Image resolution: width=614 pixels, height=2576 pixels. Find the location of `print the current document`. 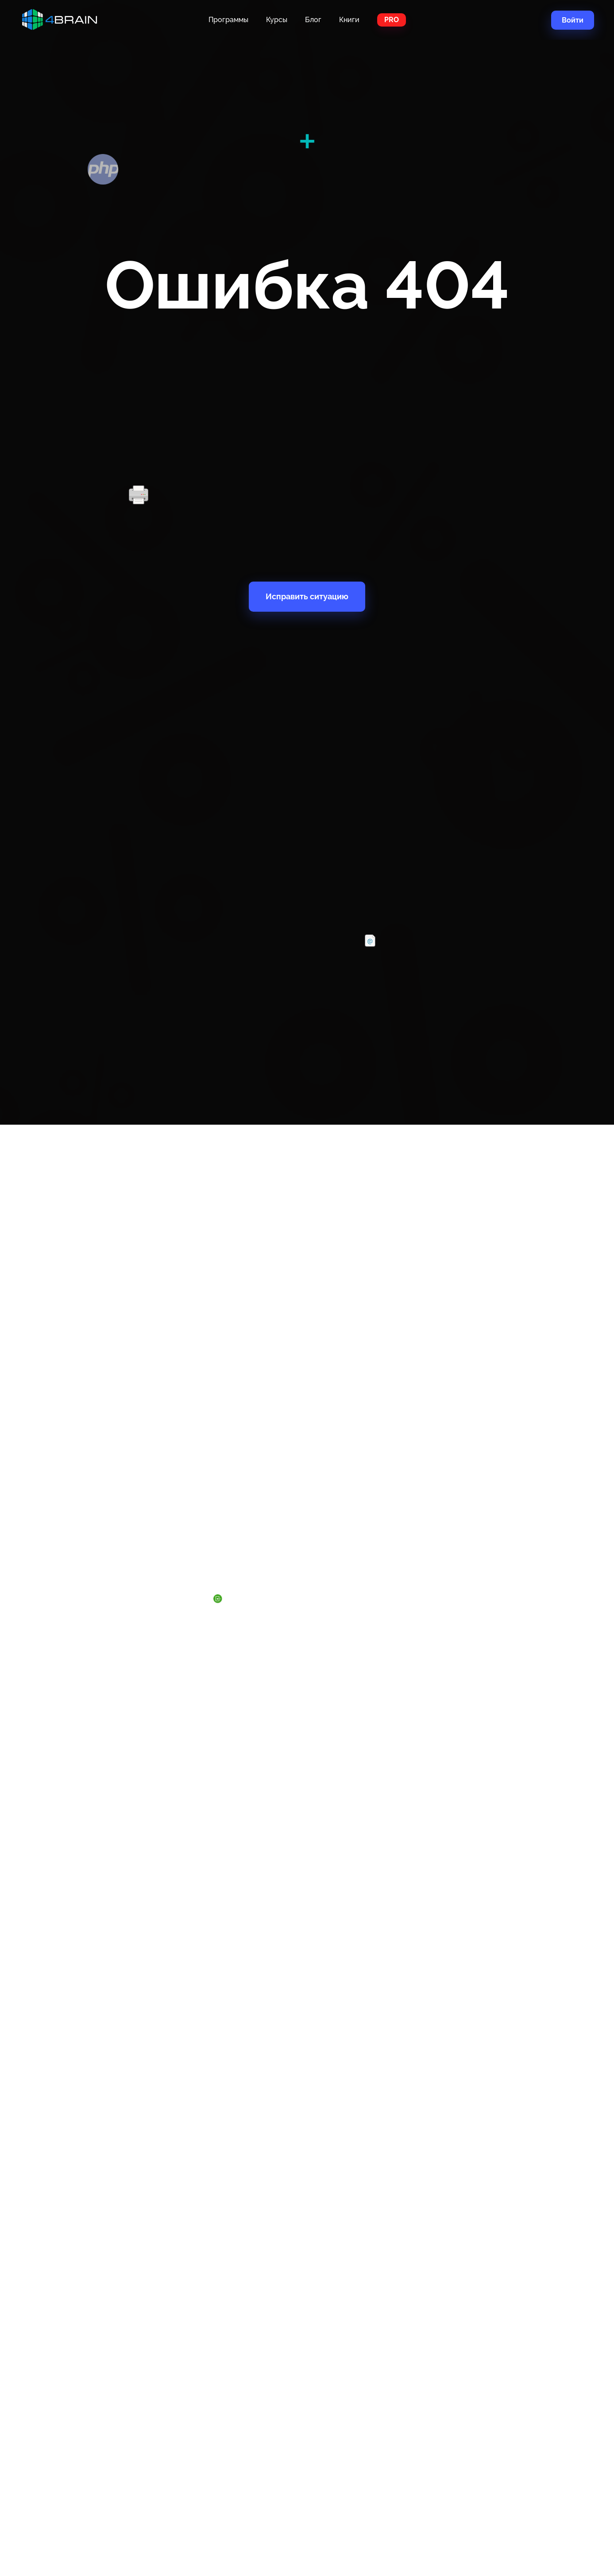

print the current document is located at coordinates (139, 495).